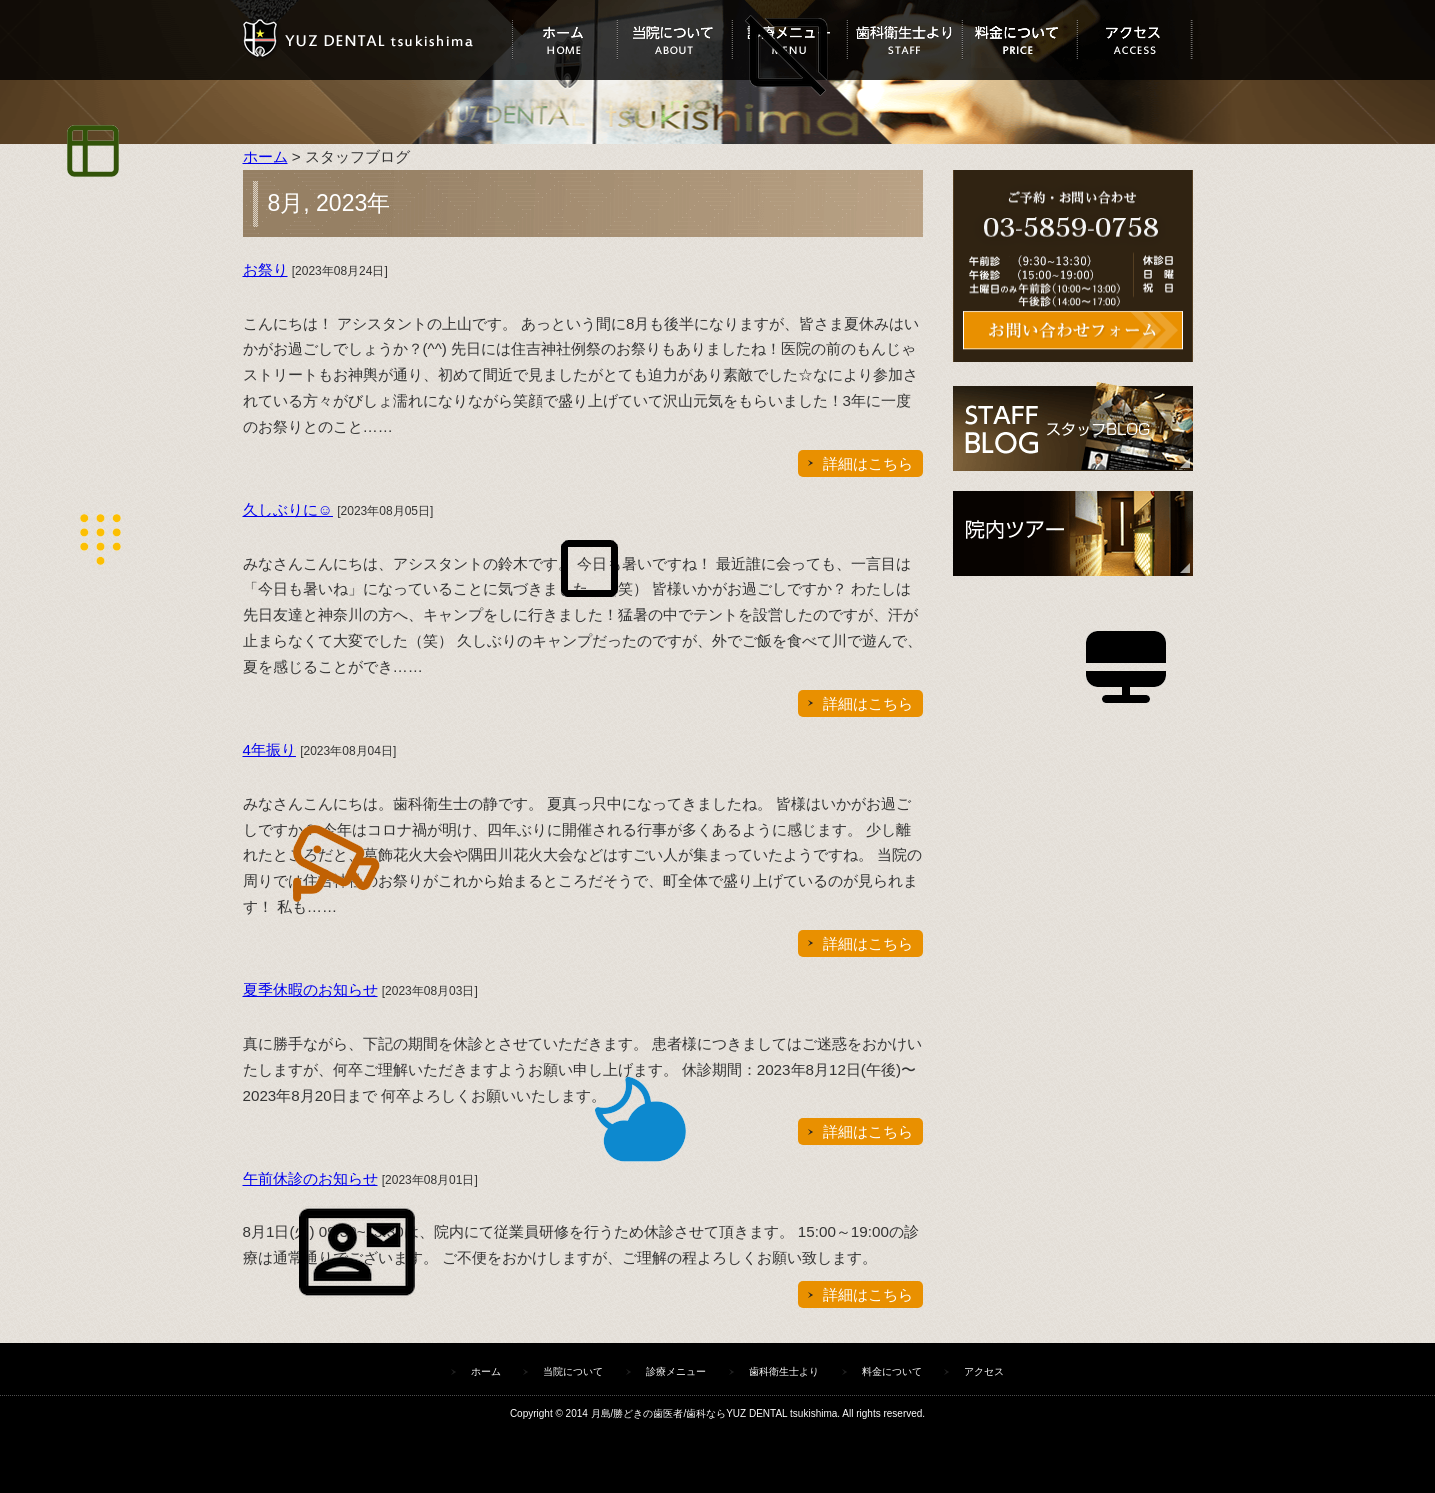  I want to click on view contact's email information, so click(357, 1252).